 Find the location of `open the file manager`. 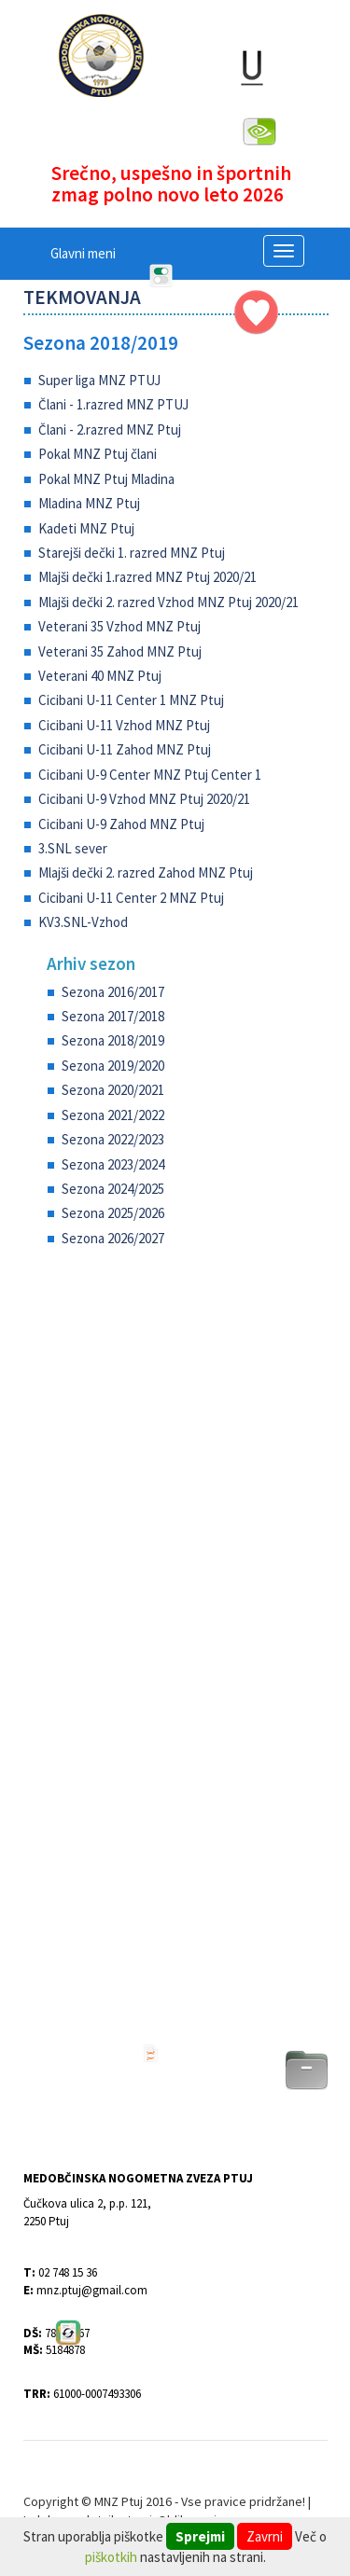

open the file manager is located at coordinates (306, 2070).